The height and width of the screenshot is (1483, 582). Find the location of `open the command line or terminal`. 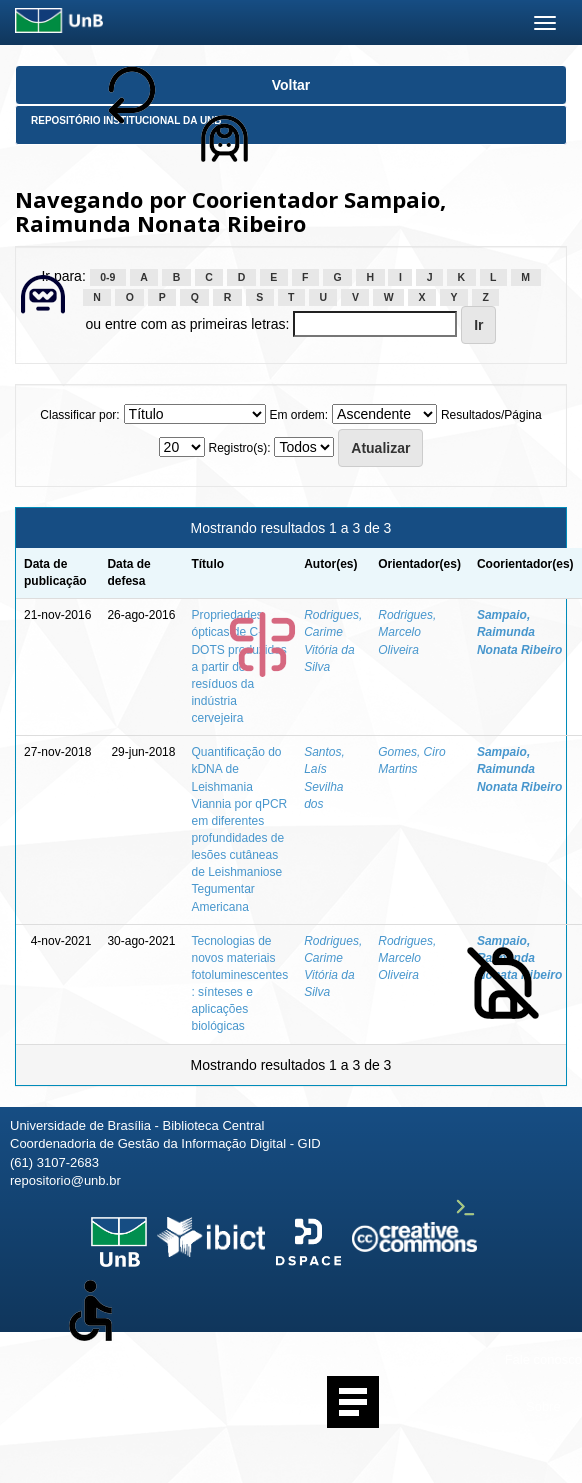

open the command line or terminal is located at coordinates (465, 1207).